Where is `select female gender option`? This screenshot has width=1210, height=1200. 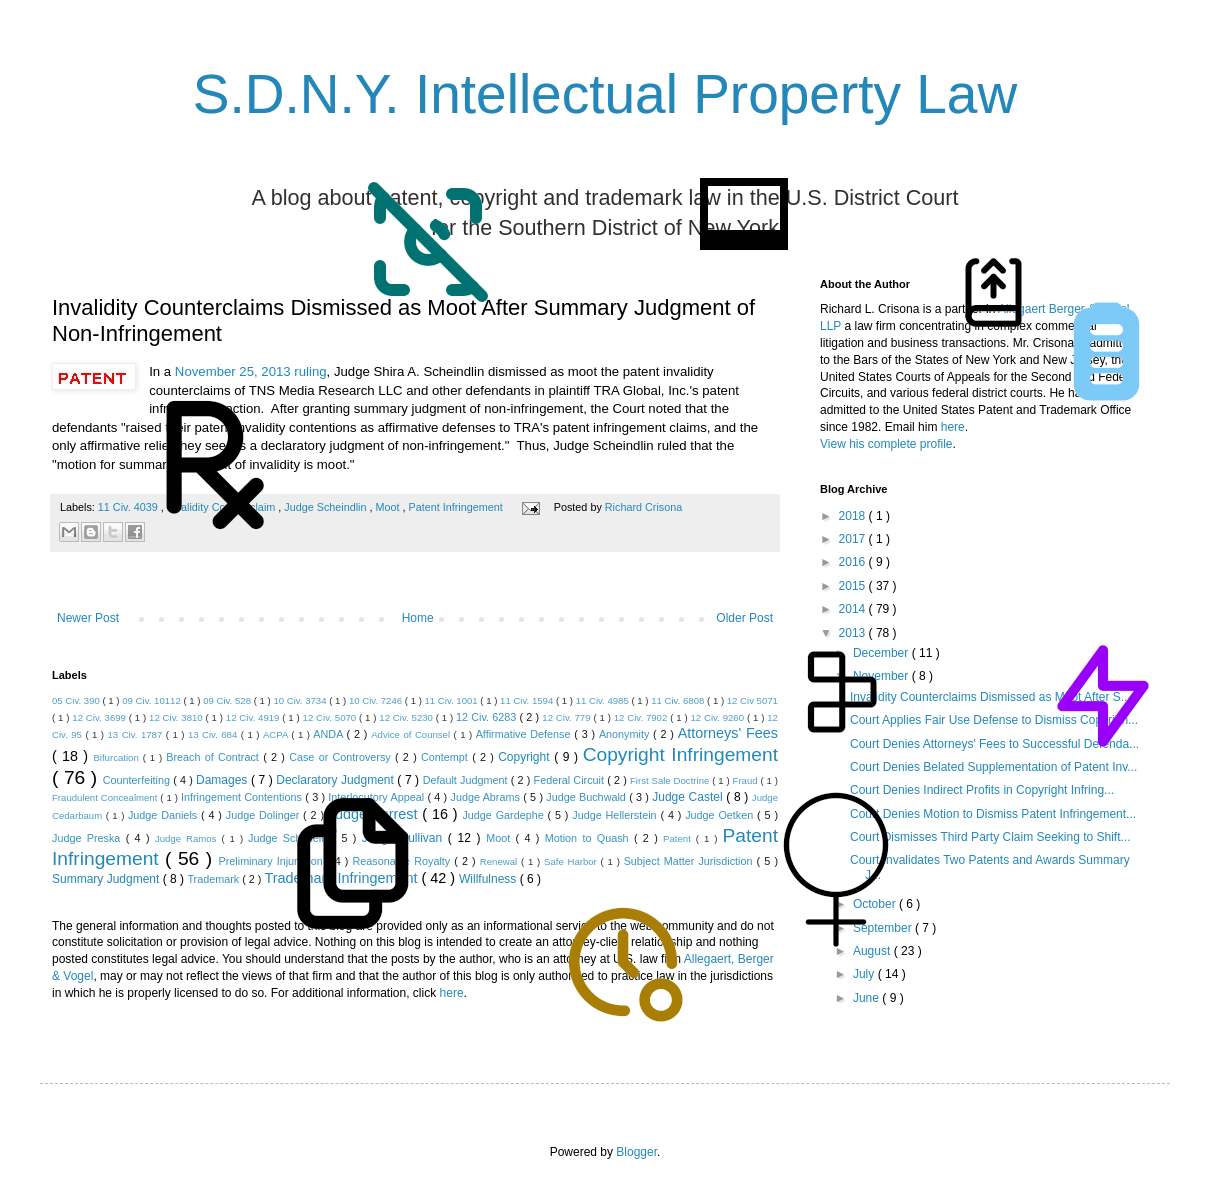 select female gender option is located at coordinates (836, 867).